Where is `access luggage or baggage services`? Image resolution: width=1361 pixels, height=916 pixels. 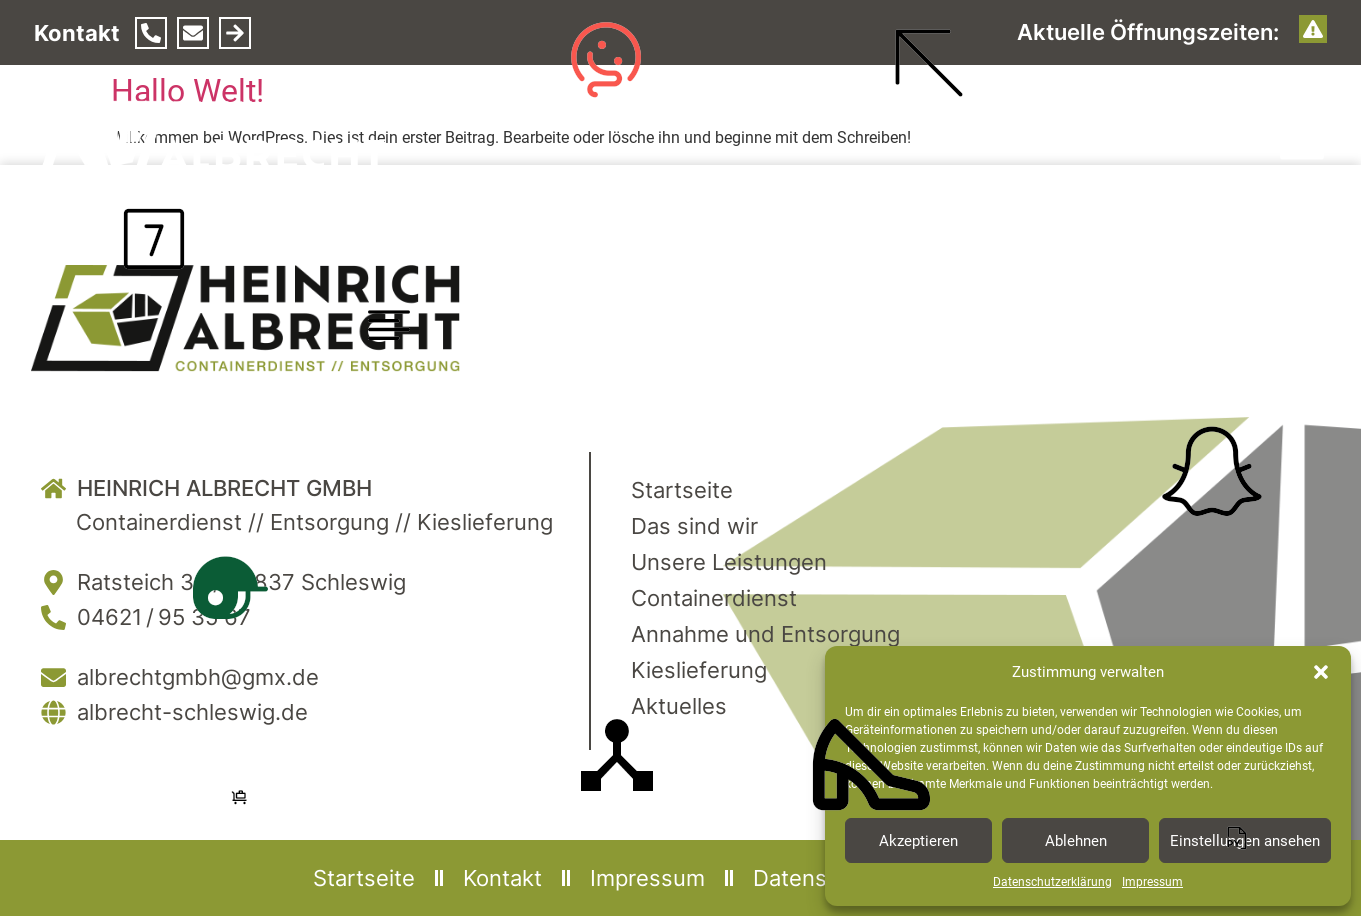
access luggage or baggage services is located at coordinates (239, 797).